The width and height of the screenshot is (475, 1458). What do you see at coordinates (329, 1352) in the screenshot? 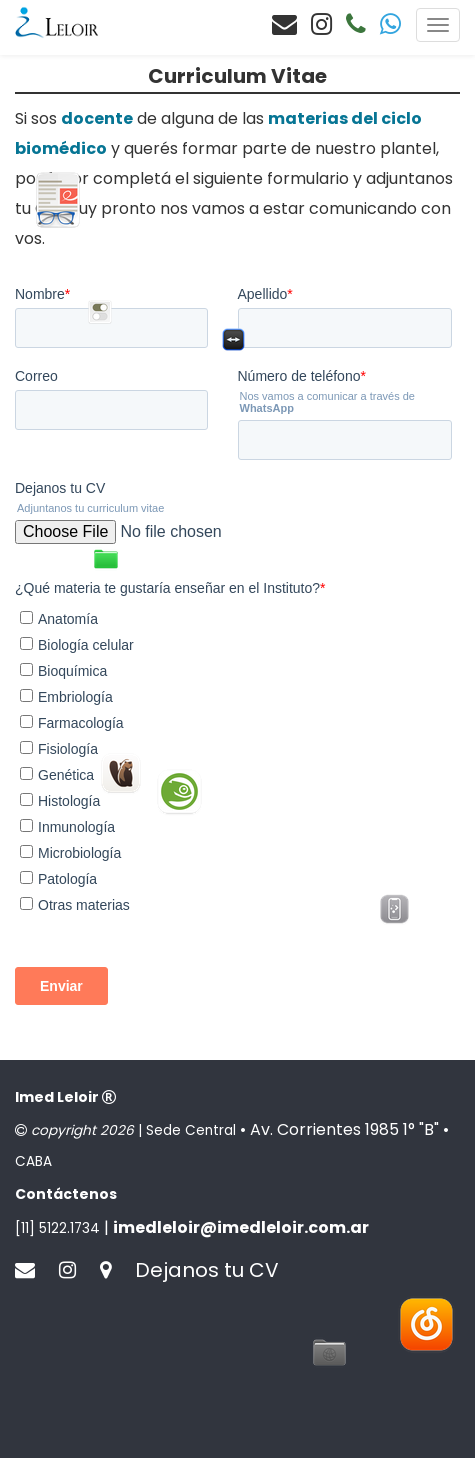
I see `folder containing html or web files` at bounding box center [329, 1352].